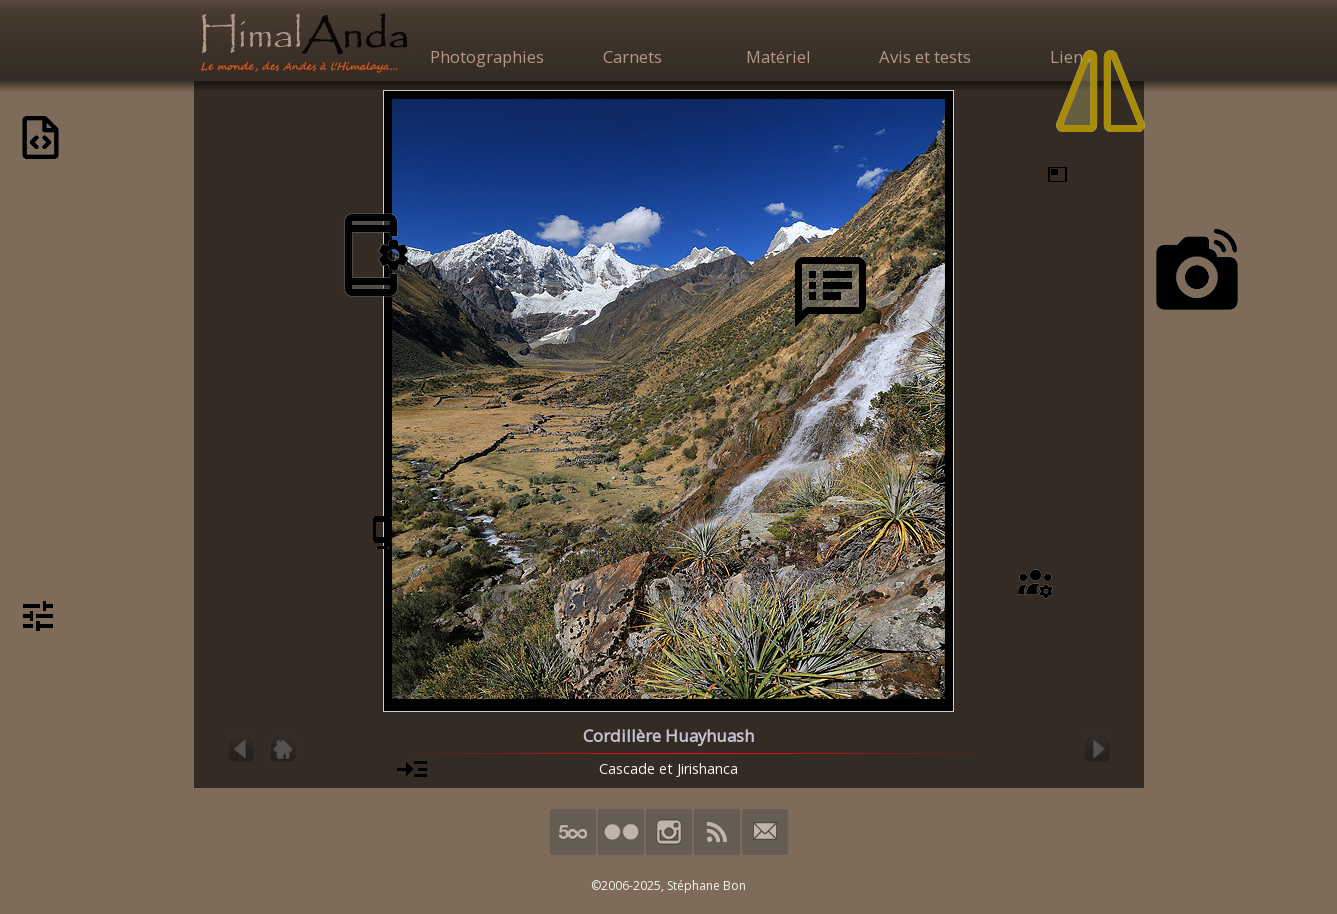  Describe the element at coordinates (1197, 269) in the screenshot. I see `connect to a wireless or remote camera` at that location.